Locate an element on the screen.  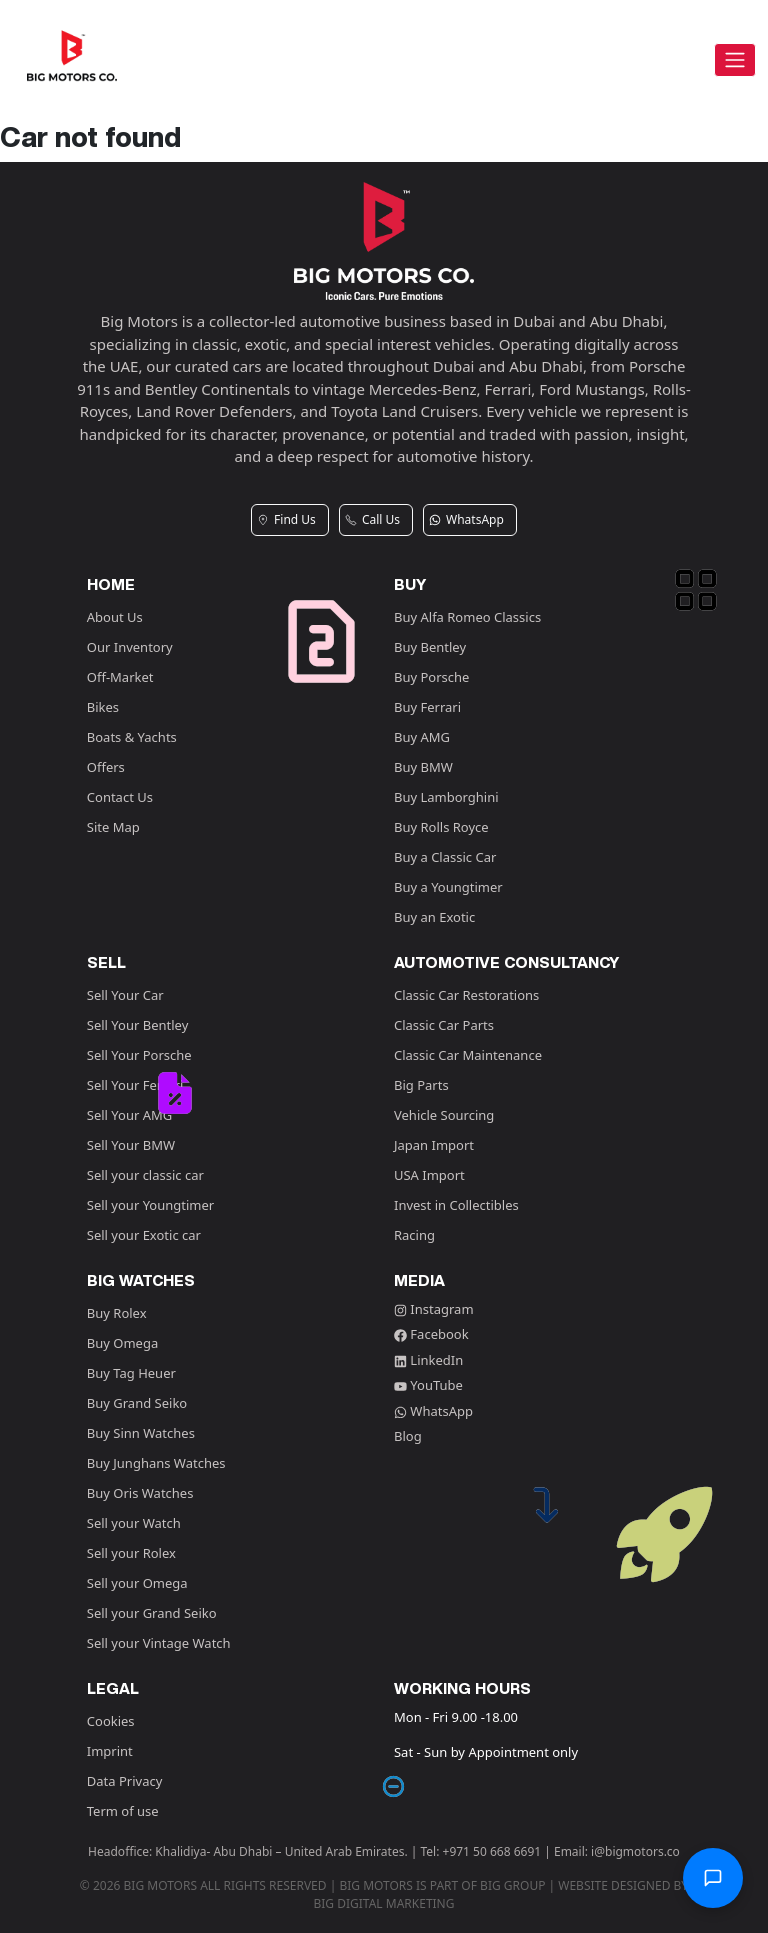
launch or deploy an application is located at coordinates (664, 1534).